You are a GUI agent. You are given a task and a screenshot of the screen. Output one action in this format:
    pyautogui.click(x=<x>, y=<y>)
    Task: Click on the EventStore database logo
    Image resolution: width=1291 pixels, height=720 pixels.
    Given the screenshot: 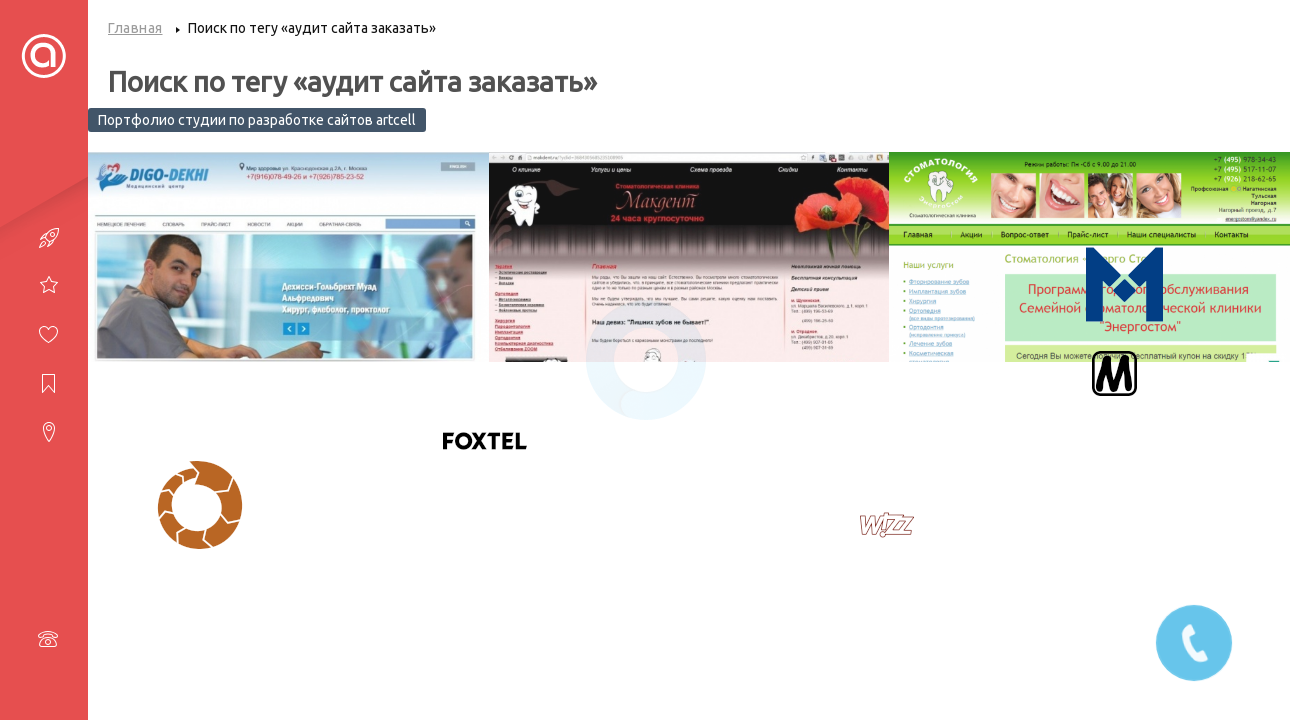 What is the action you would take?
    pyautogui.click(x=200, y=505)
    